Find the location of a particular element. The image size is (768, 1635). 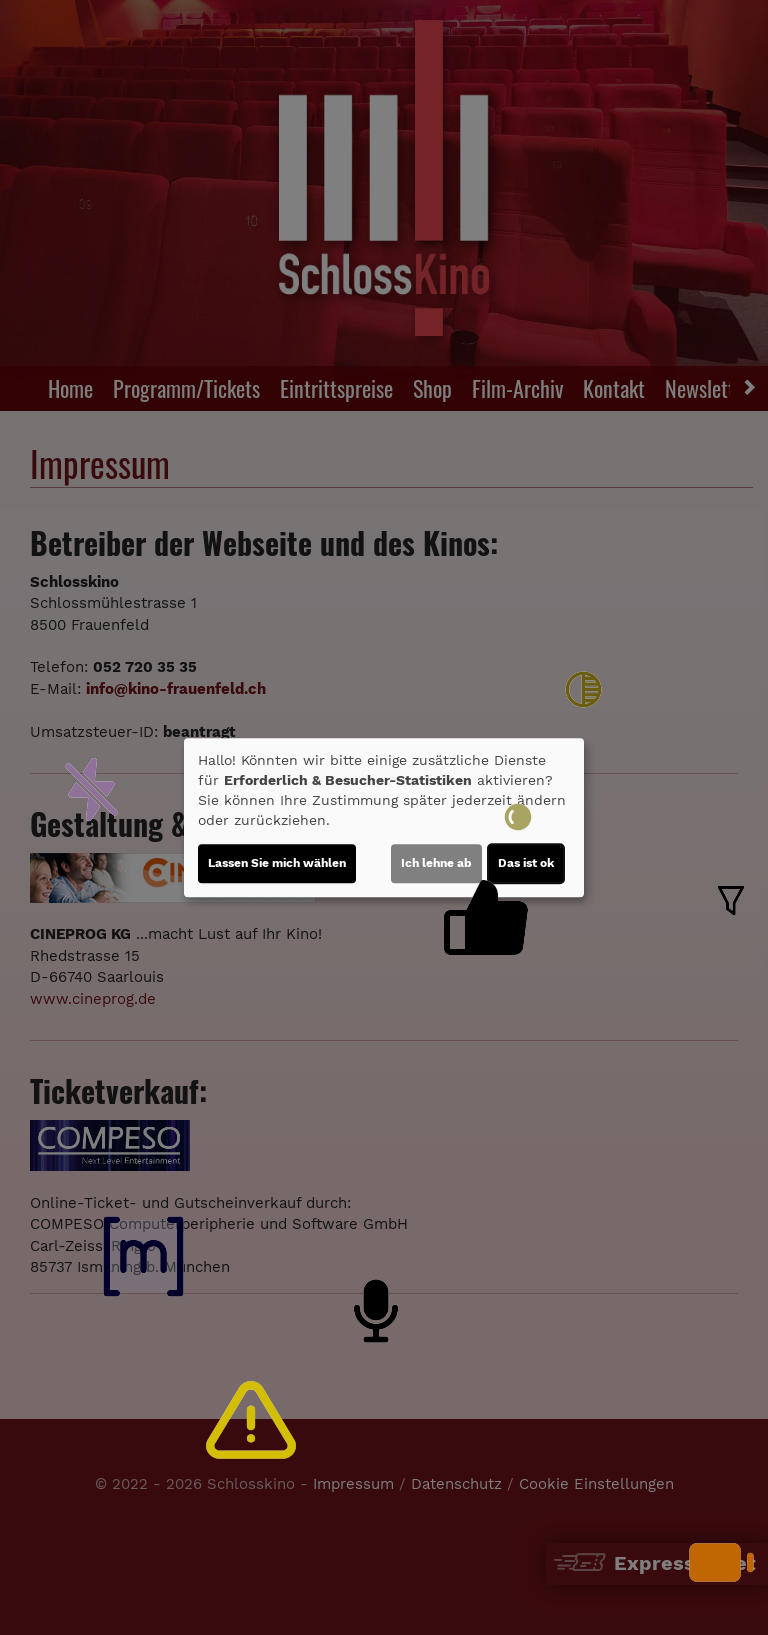

filter or sort content is located at coordinates (731, 899).